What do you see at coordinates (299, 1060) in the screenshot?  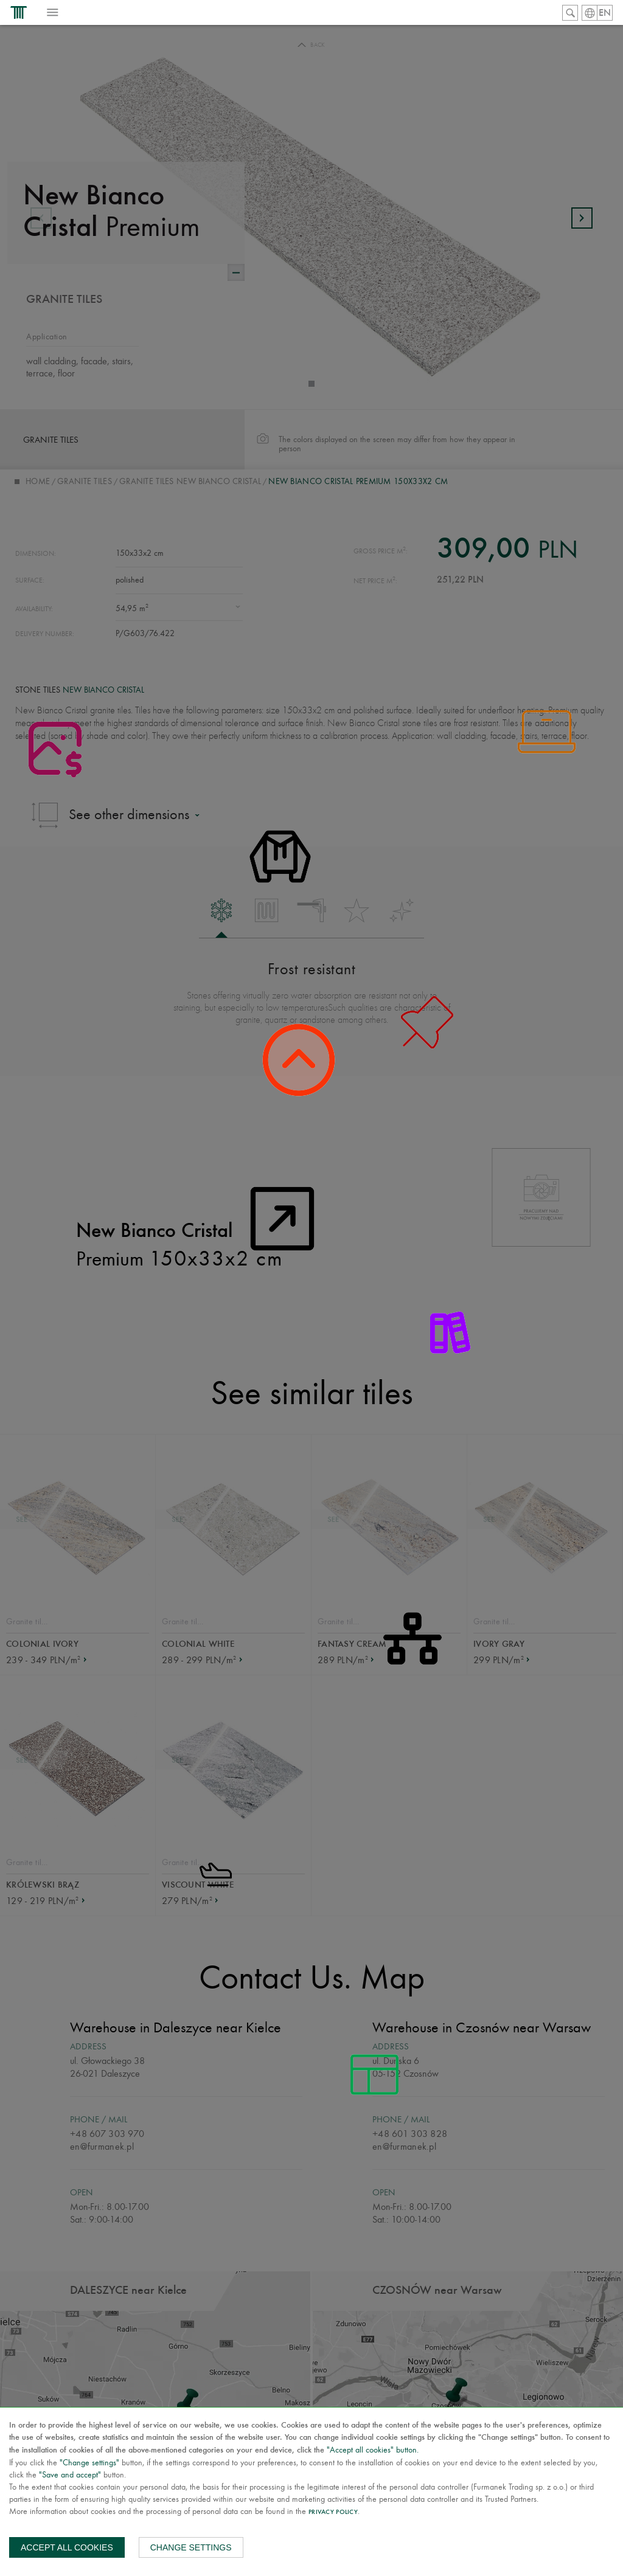 I see `scroll up or return to top of page` at bounding box center [299, 1060].